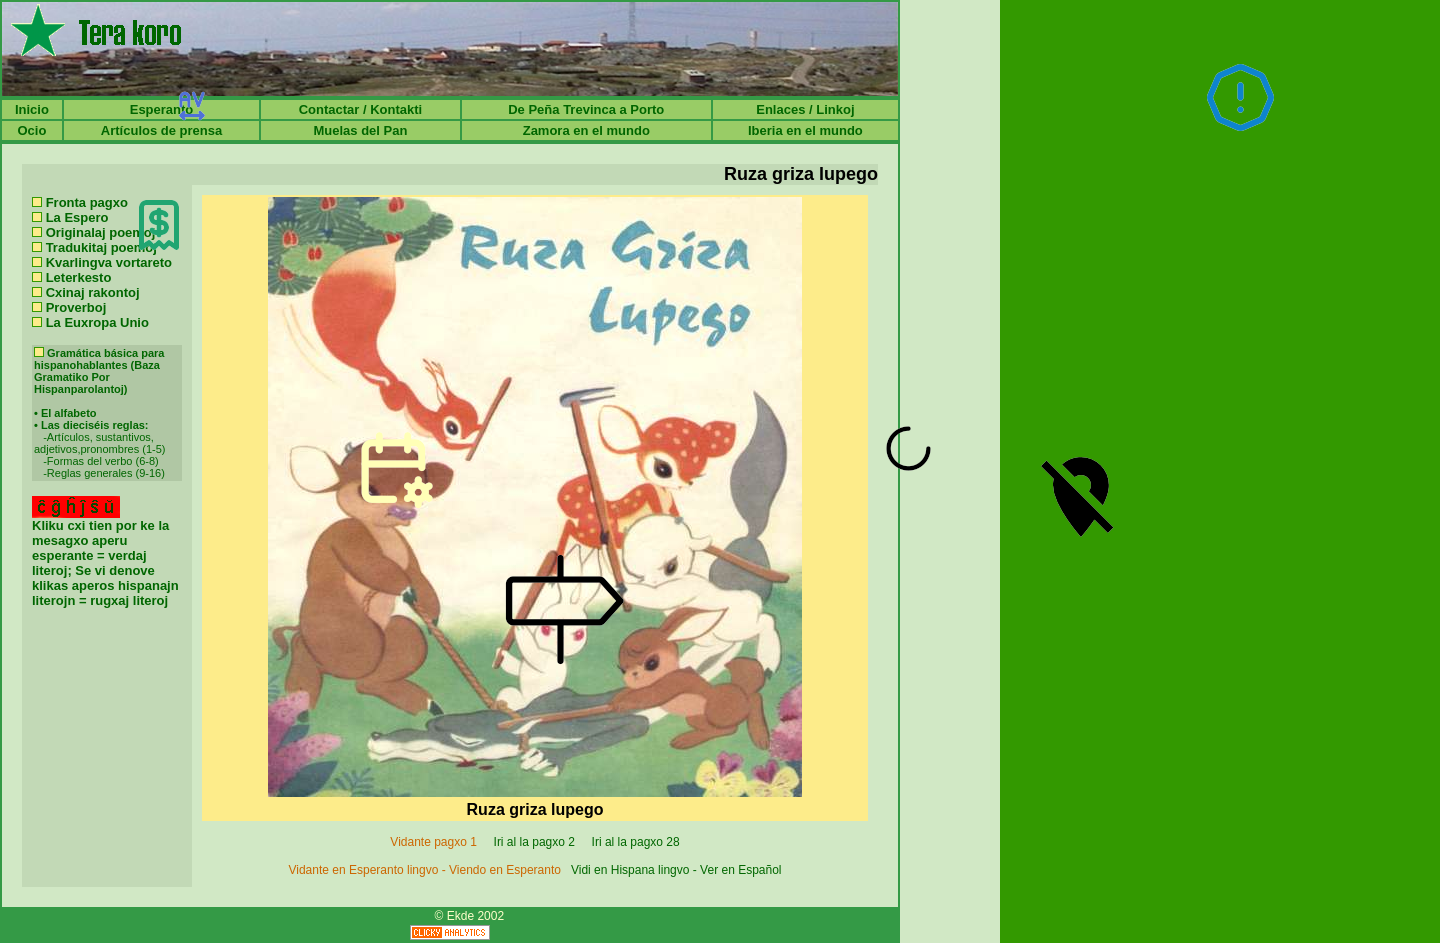 Image resolution: width=1440 pixels, height=943 pixels. What do you see at coordinates (1081, 497) in the screenshot?
I see `disable location services` at bounding box center [1081, 497].